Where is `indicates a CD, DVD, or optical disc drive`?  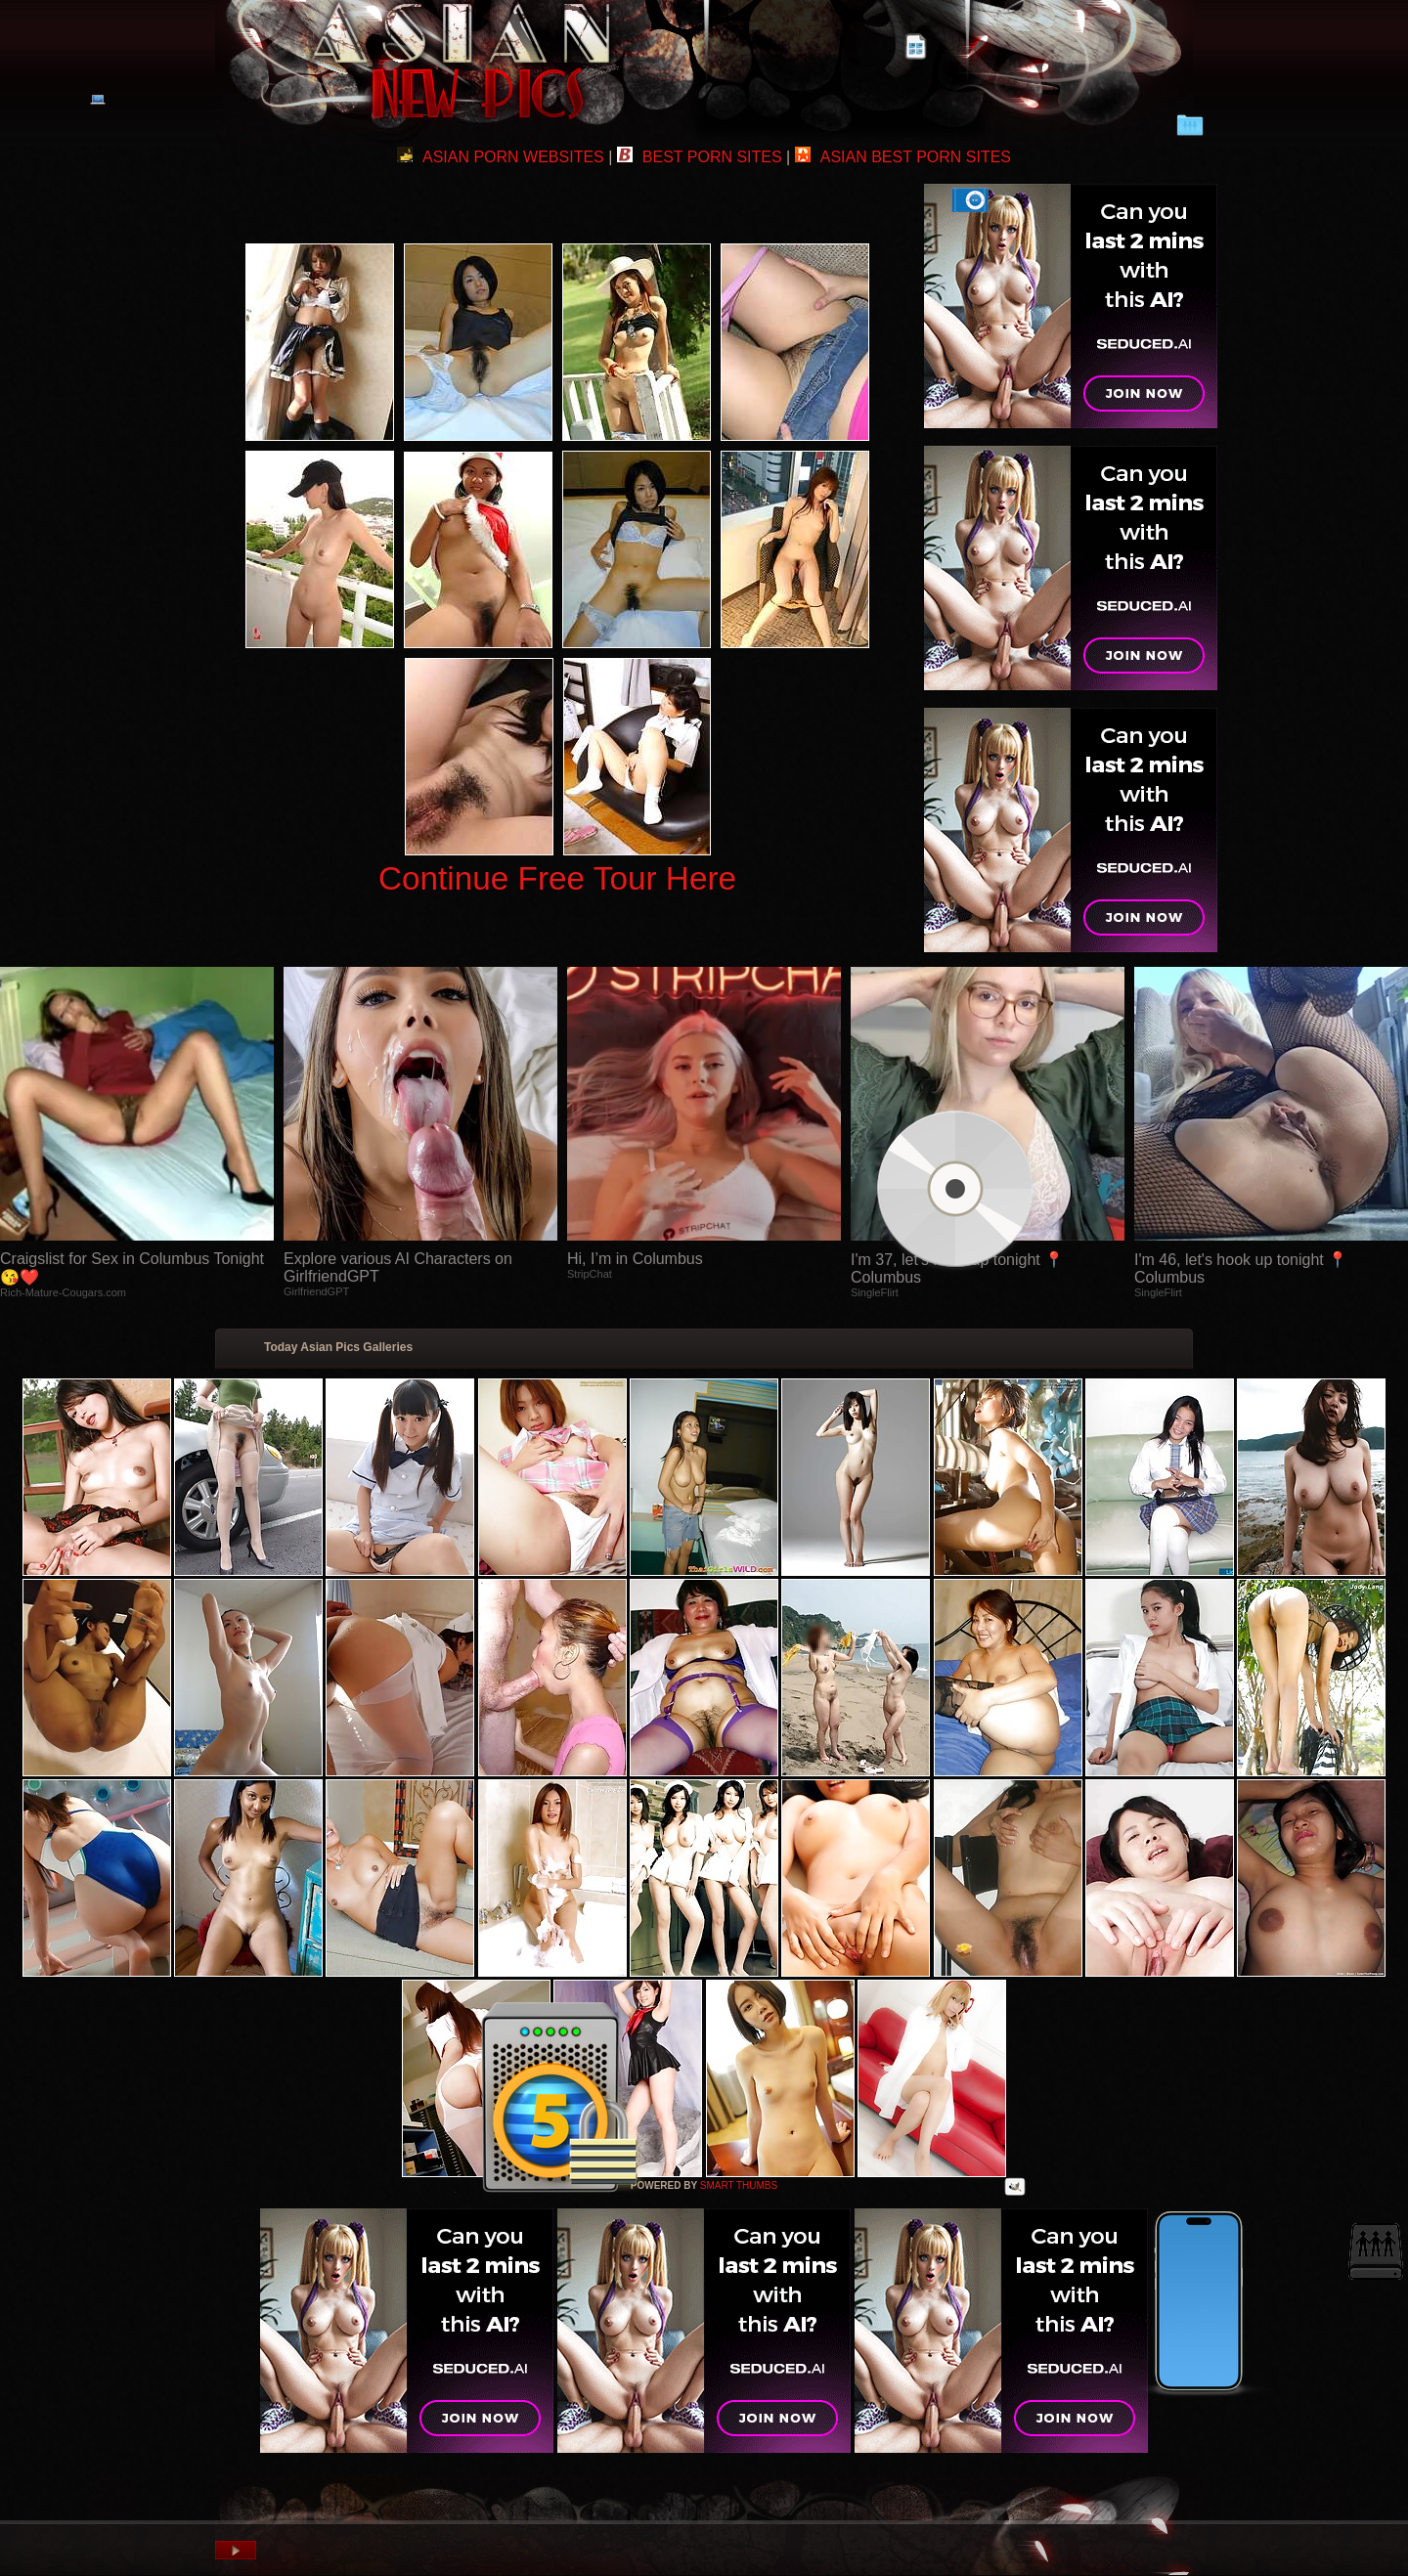 indicates a CD, DVD, or optical disc drive is located at coordinates (955, 1189).